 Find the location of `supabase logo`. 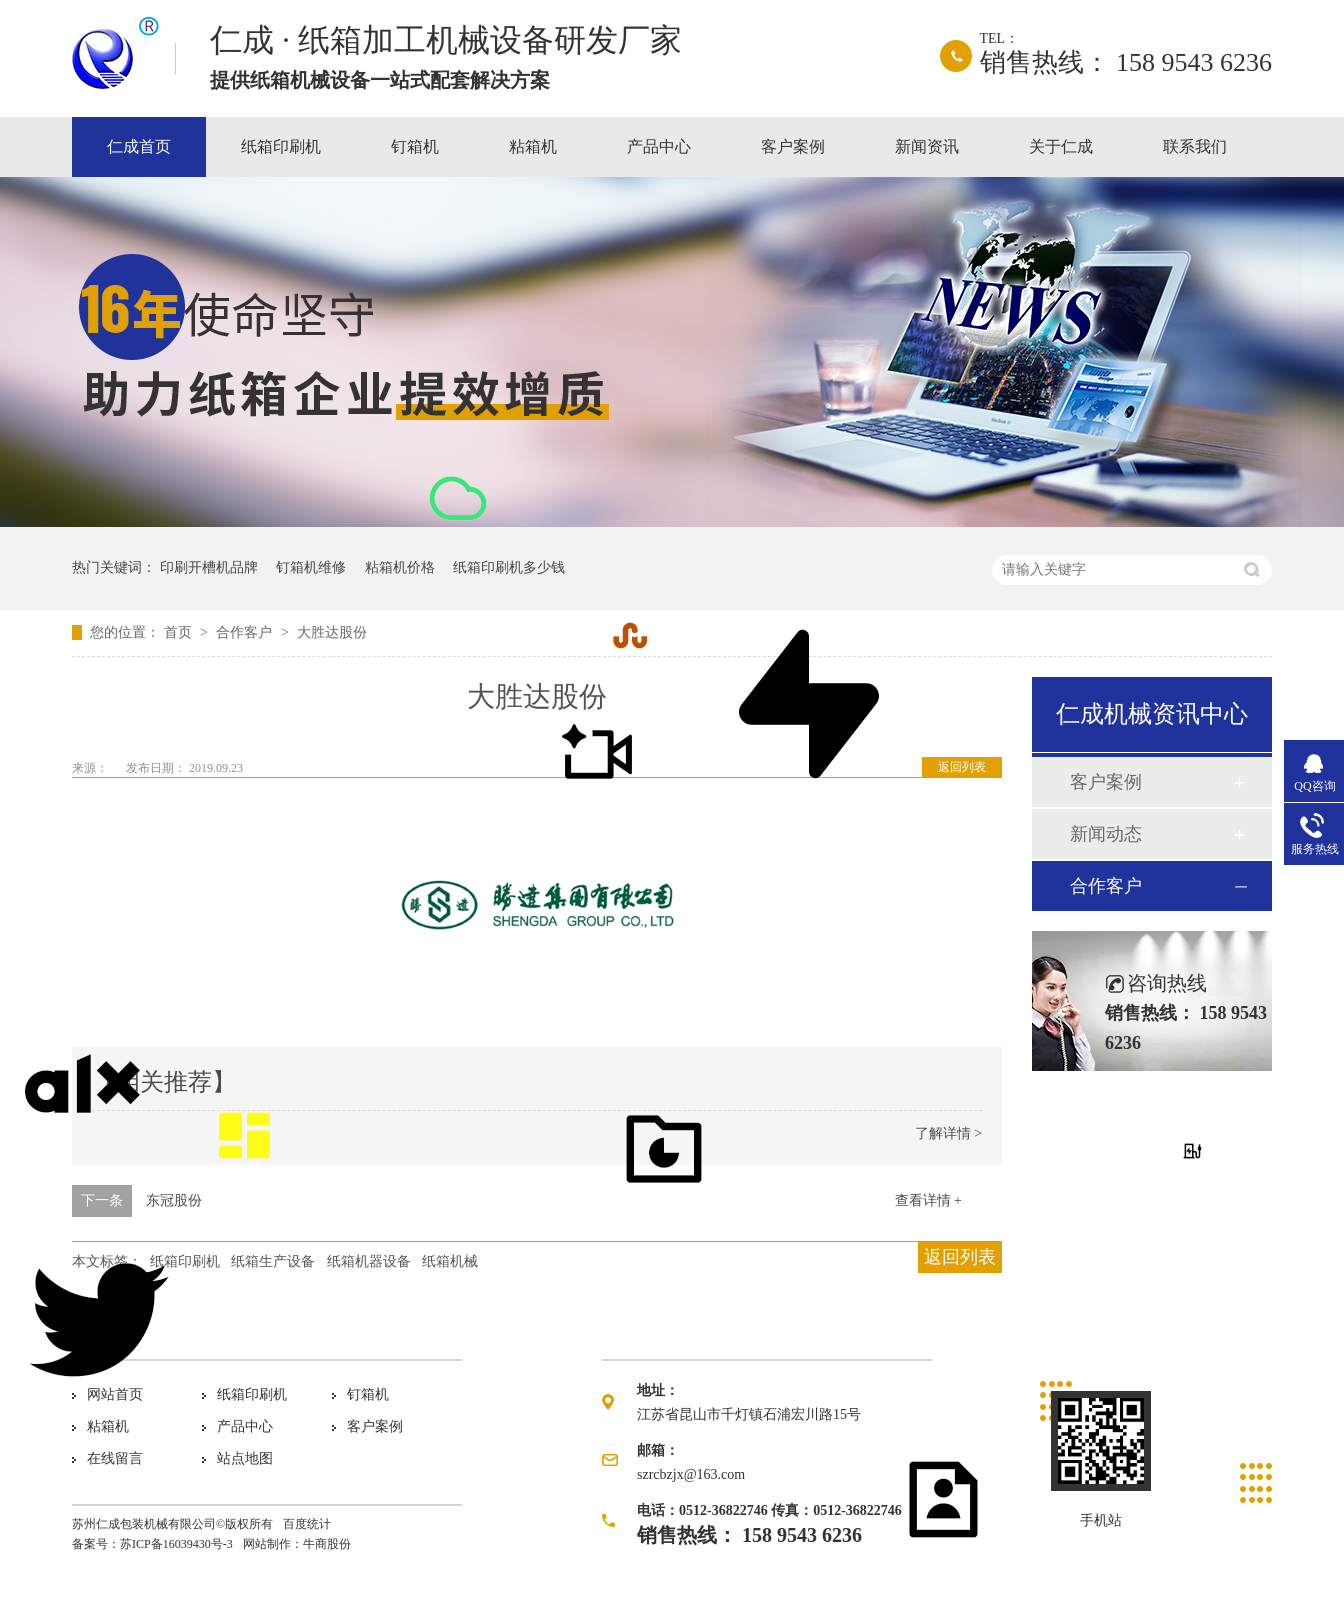

supabase logo is located at coordinates (809, 704).